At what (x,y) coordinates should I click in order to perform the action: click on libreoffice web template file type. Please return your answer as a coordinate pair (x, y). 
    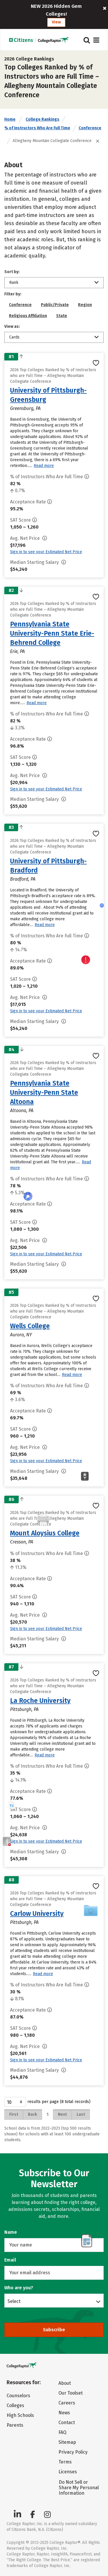
    Looking at the image, I should click on (87, 2241).